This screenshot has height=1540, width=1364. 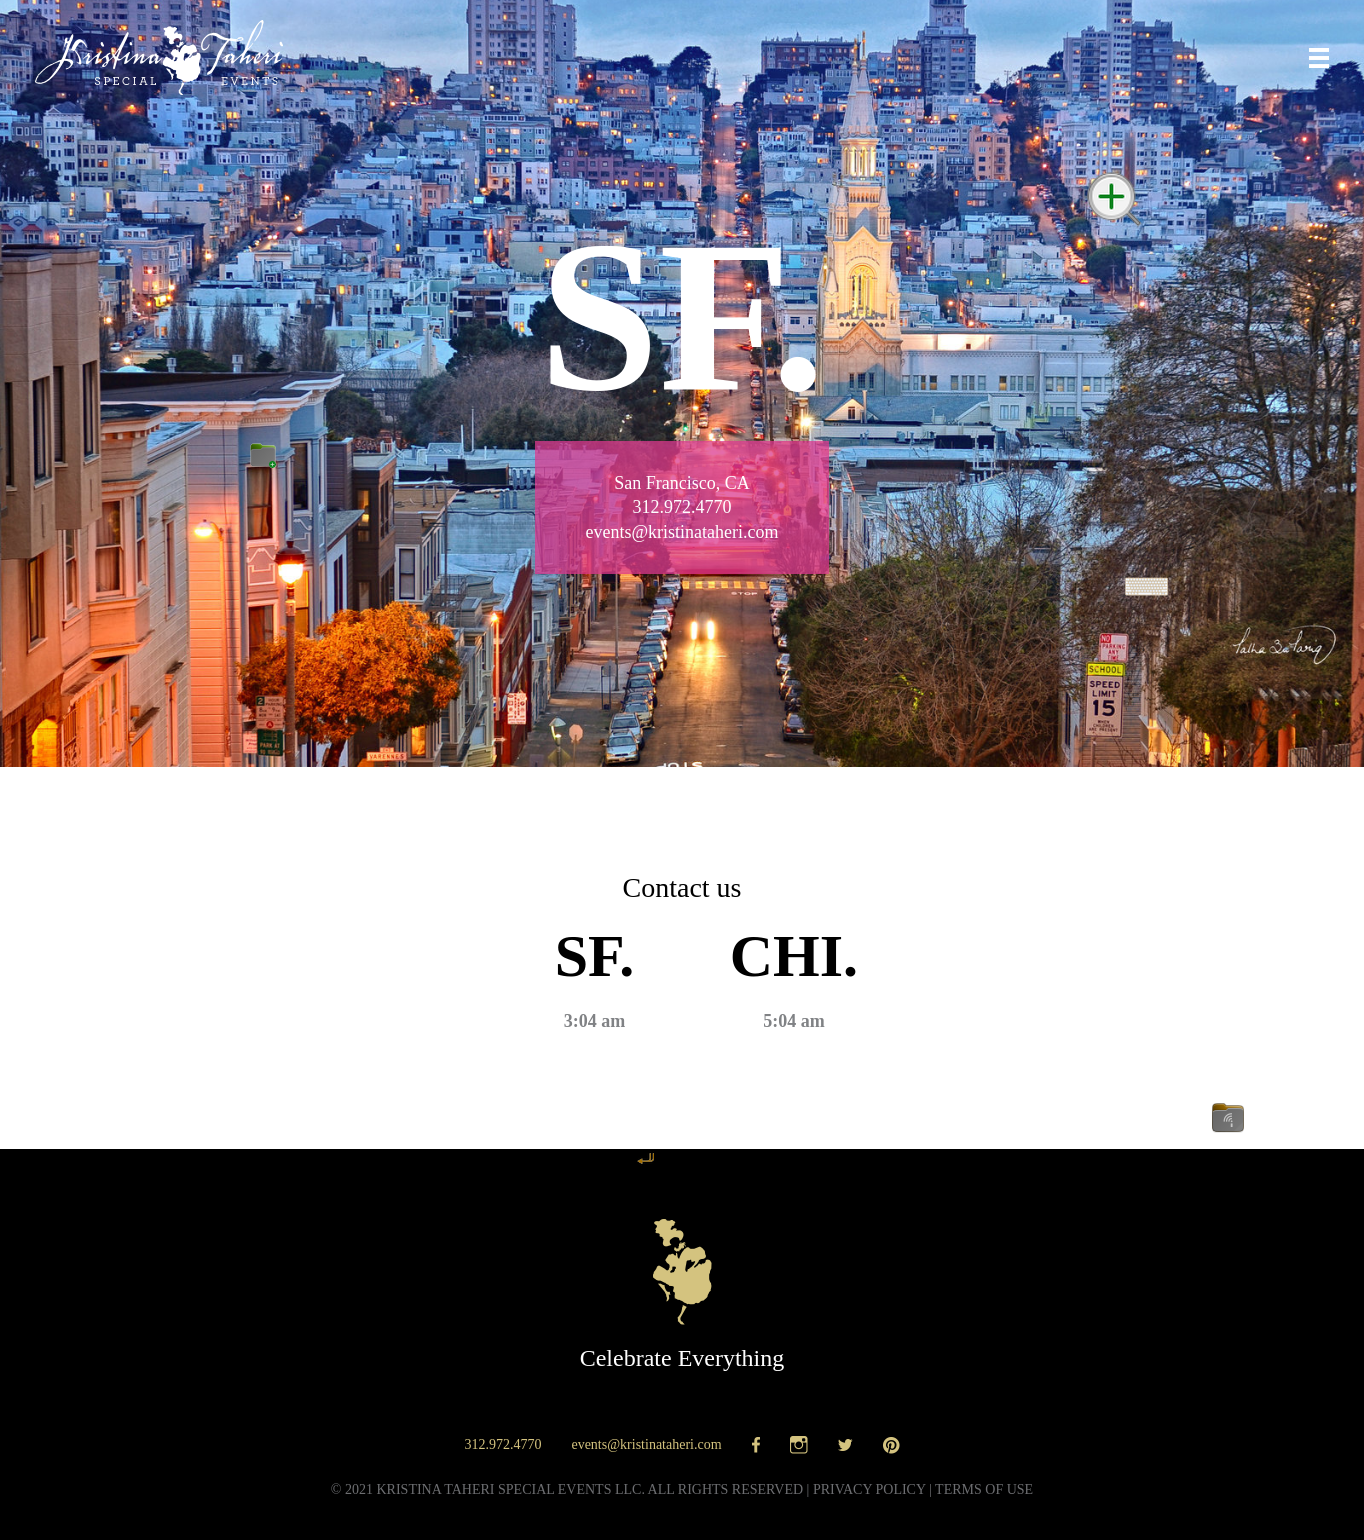 I want to click on create a new folder, so click(x=263, y=455).